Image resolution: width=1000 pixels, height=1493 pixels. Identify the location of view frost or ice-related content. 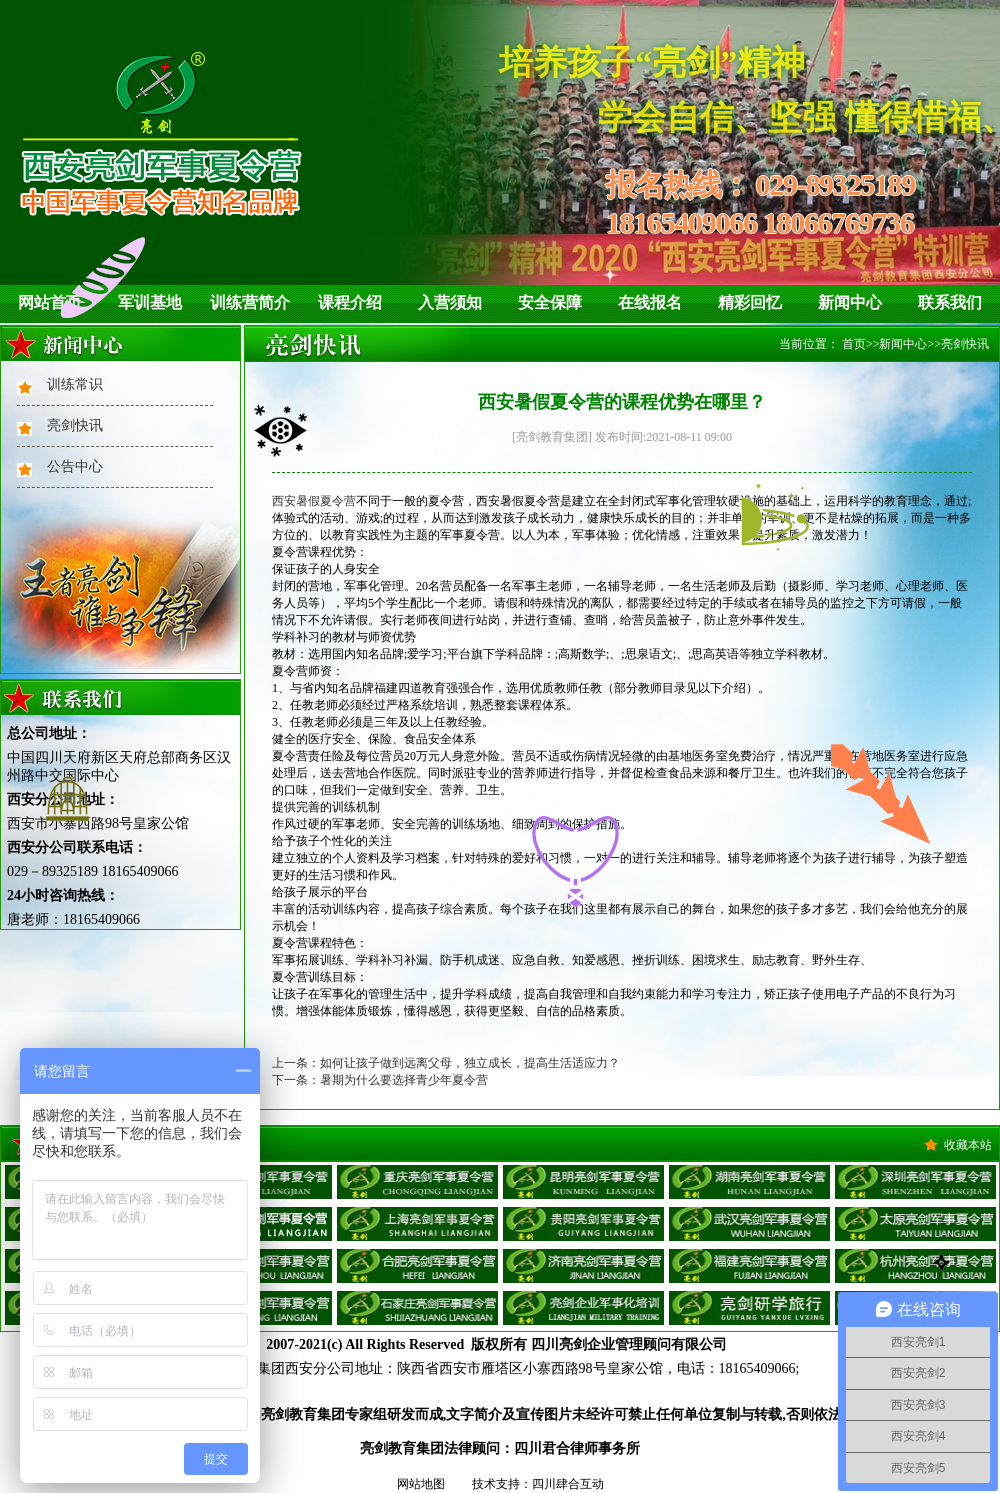
(280, 430).